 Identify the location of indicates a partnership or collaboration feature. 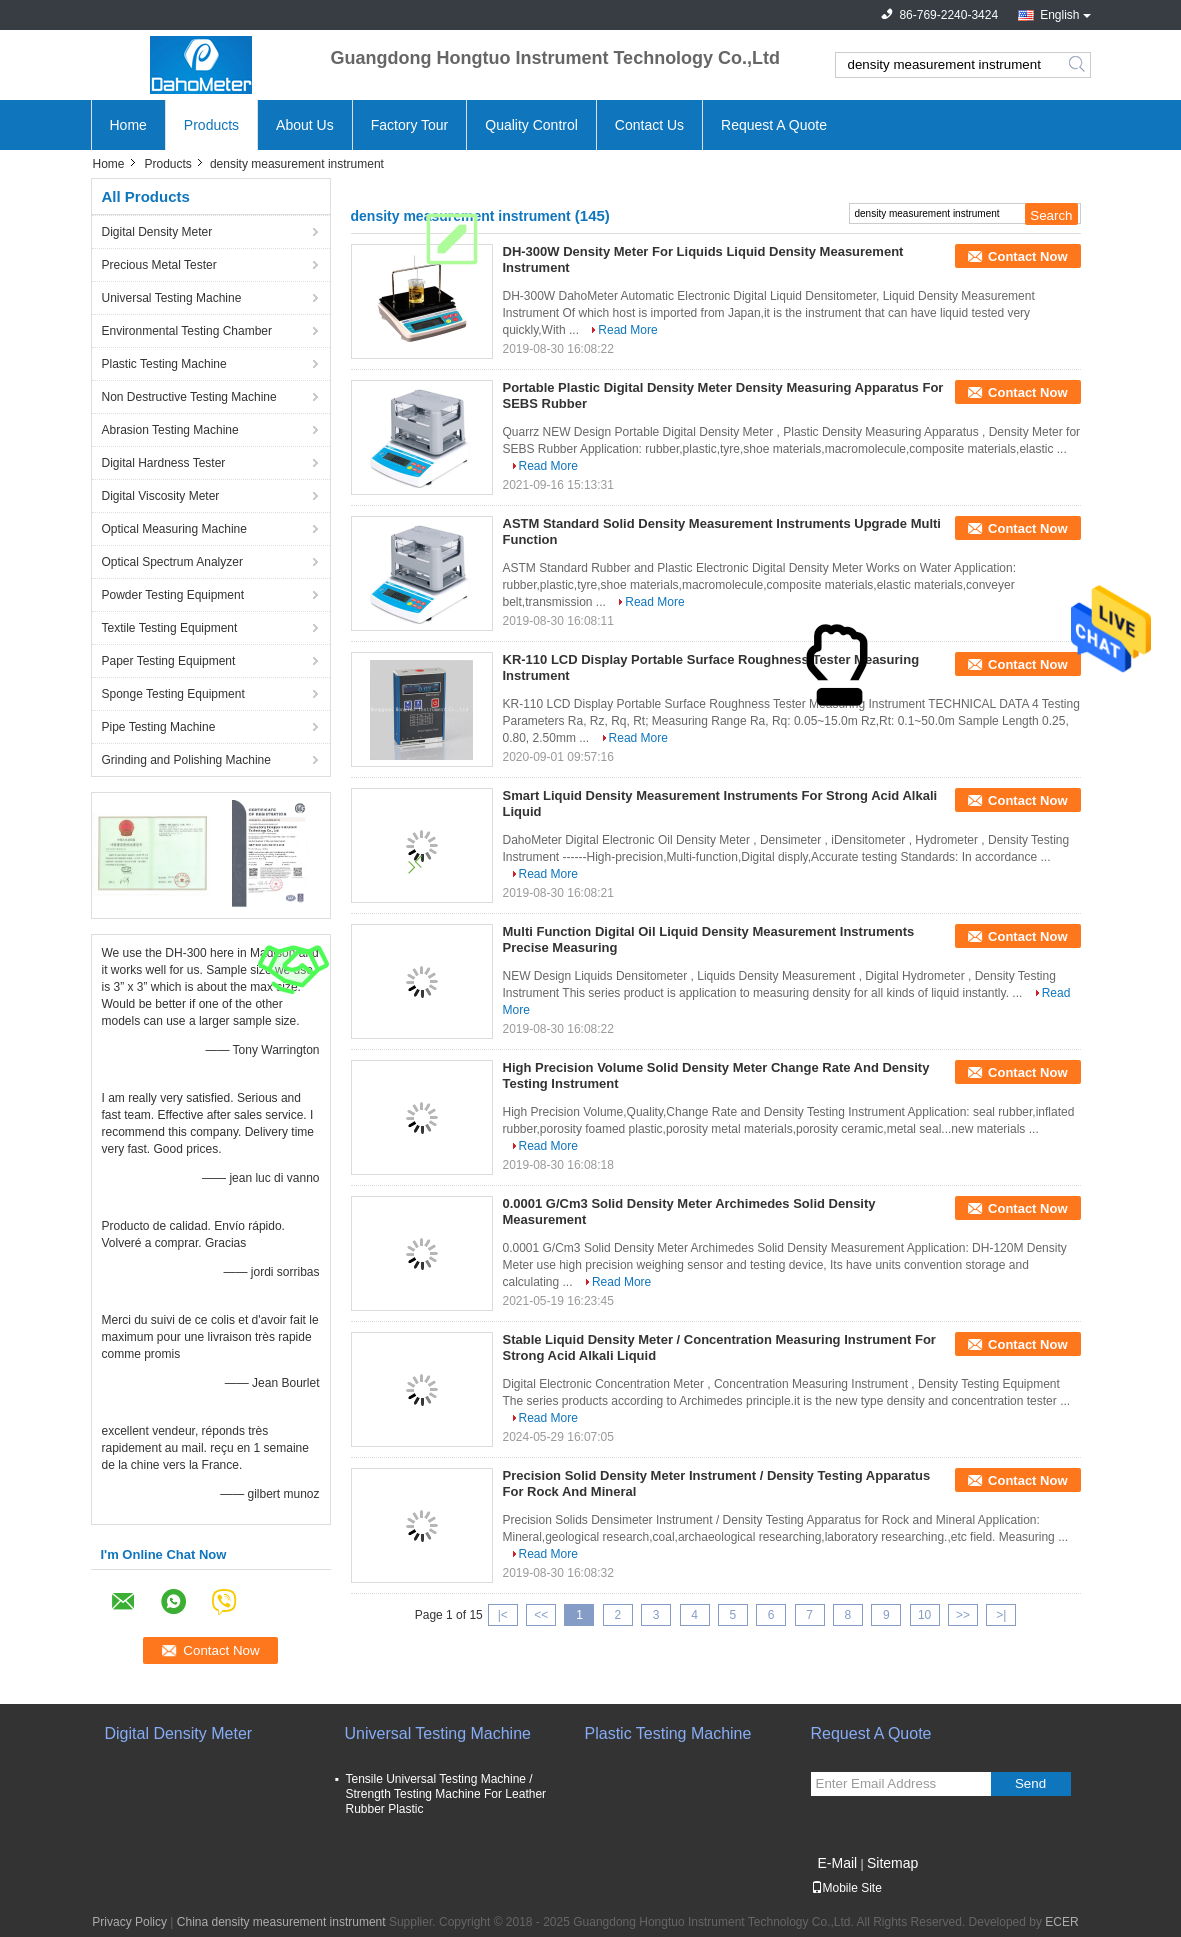
(293, 967).